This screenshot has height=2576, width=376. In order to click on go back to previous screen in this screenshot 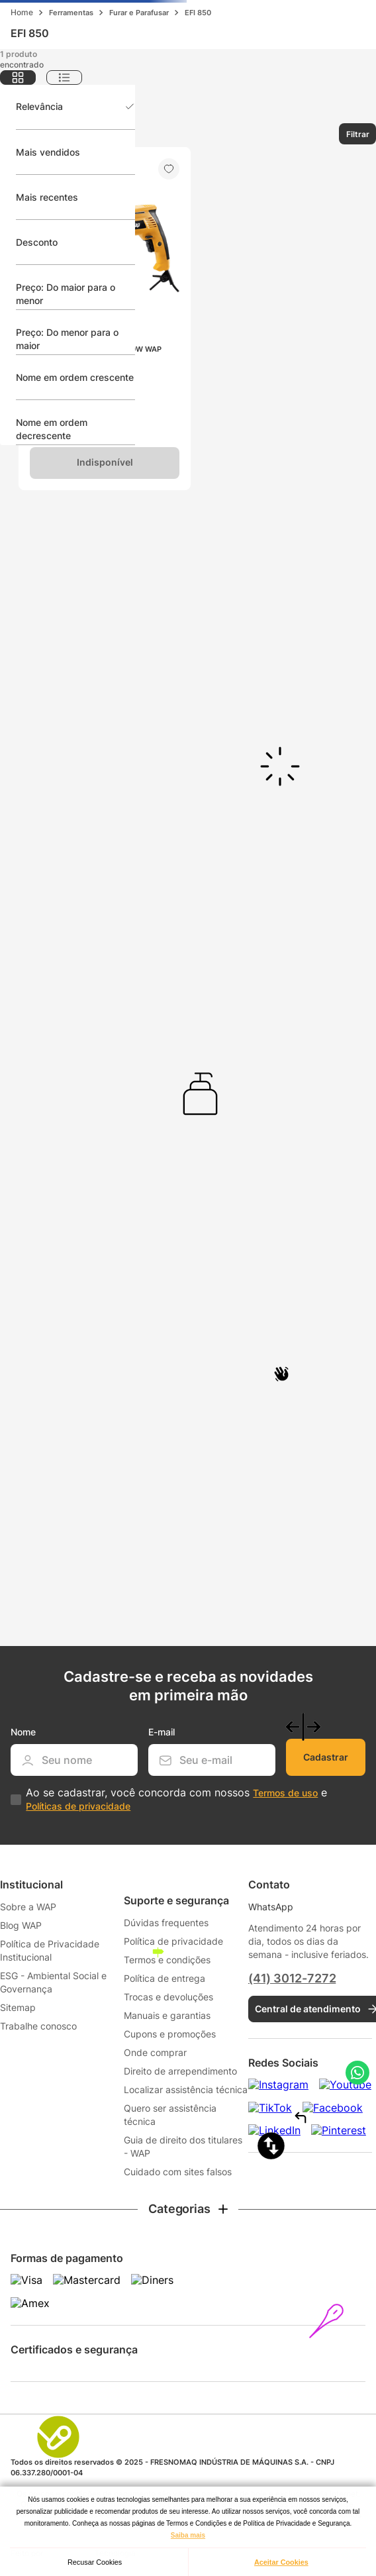, I will do `click(301, 2118)`.